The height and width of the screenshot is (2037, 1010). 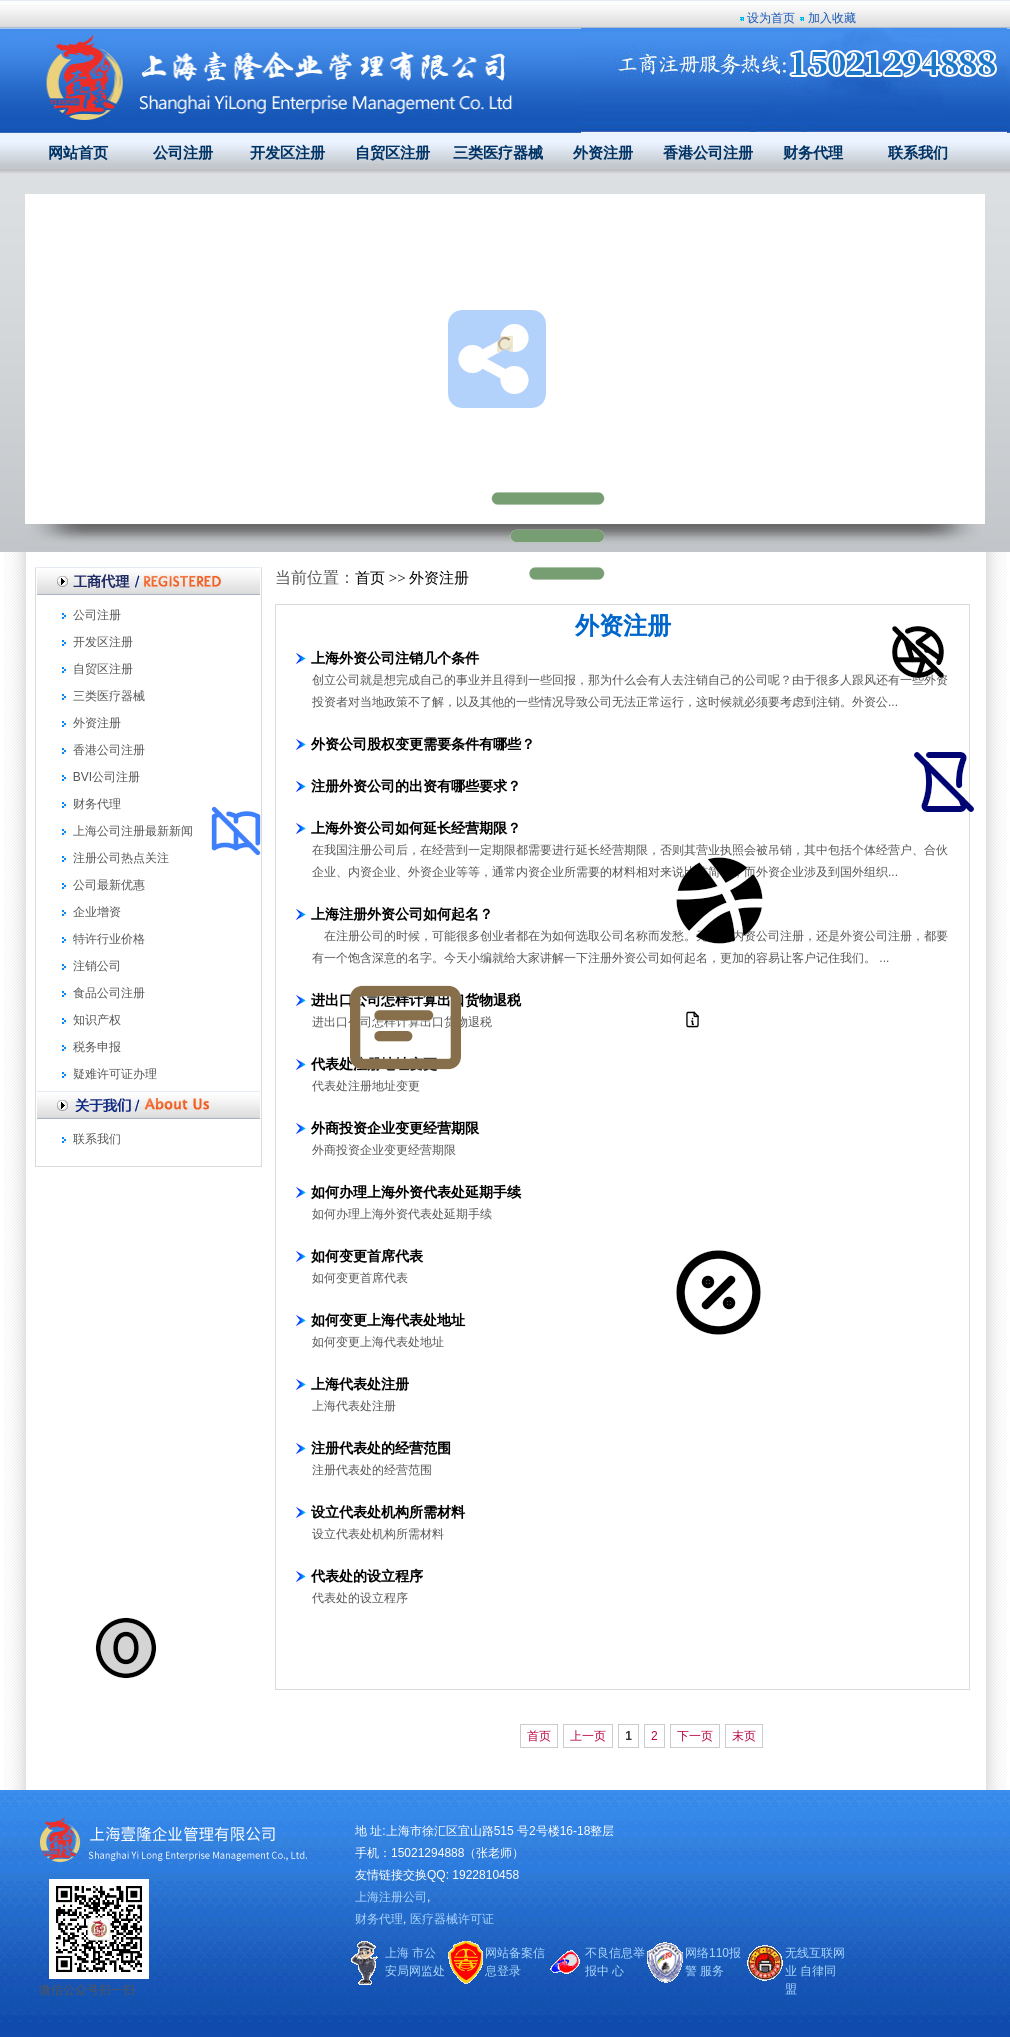 I want to click on camera aperture disabled, so click(x=918, y=652).